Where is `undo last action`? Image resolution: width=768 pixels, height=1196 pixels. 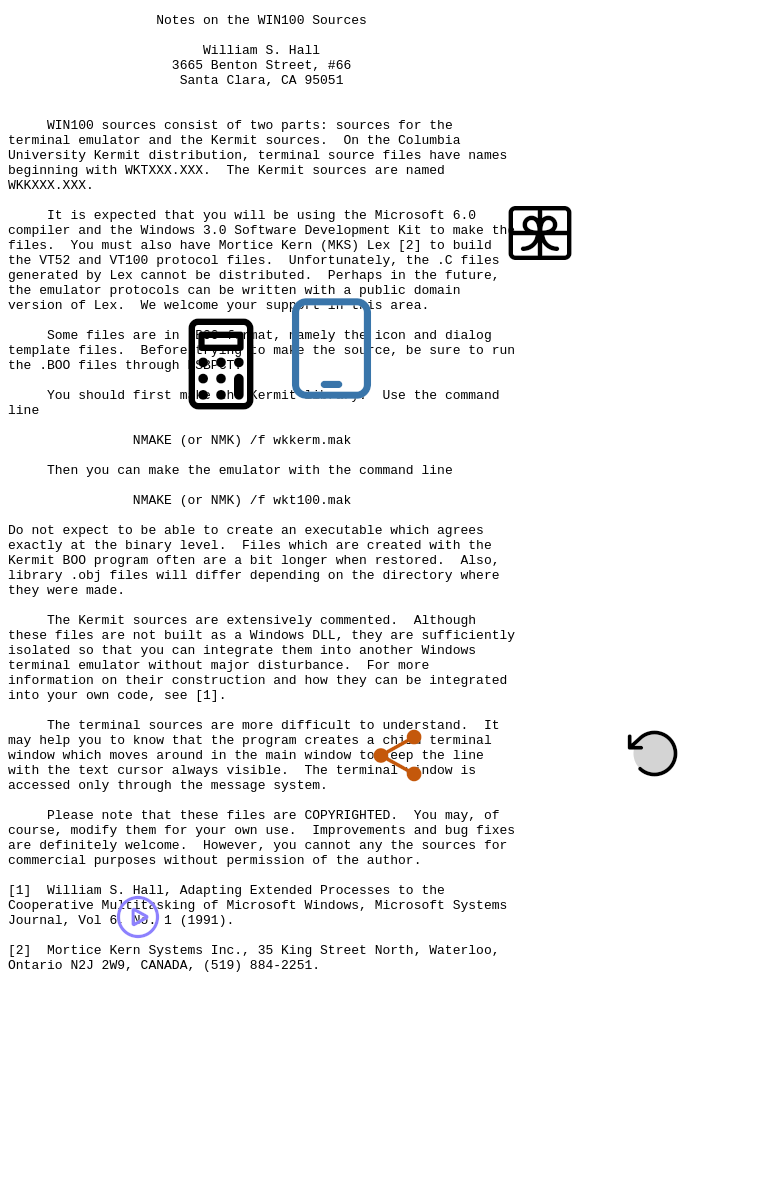
undo last action is located at coordinates (654, 753).